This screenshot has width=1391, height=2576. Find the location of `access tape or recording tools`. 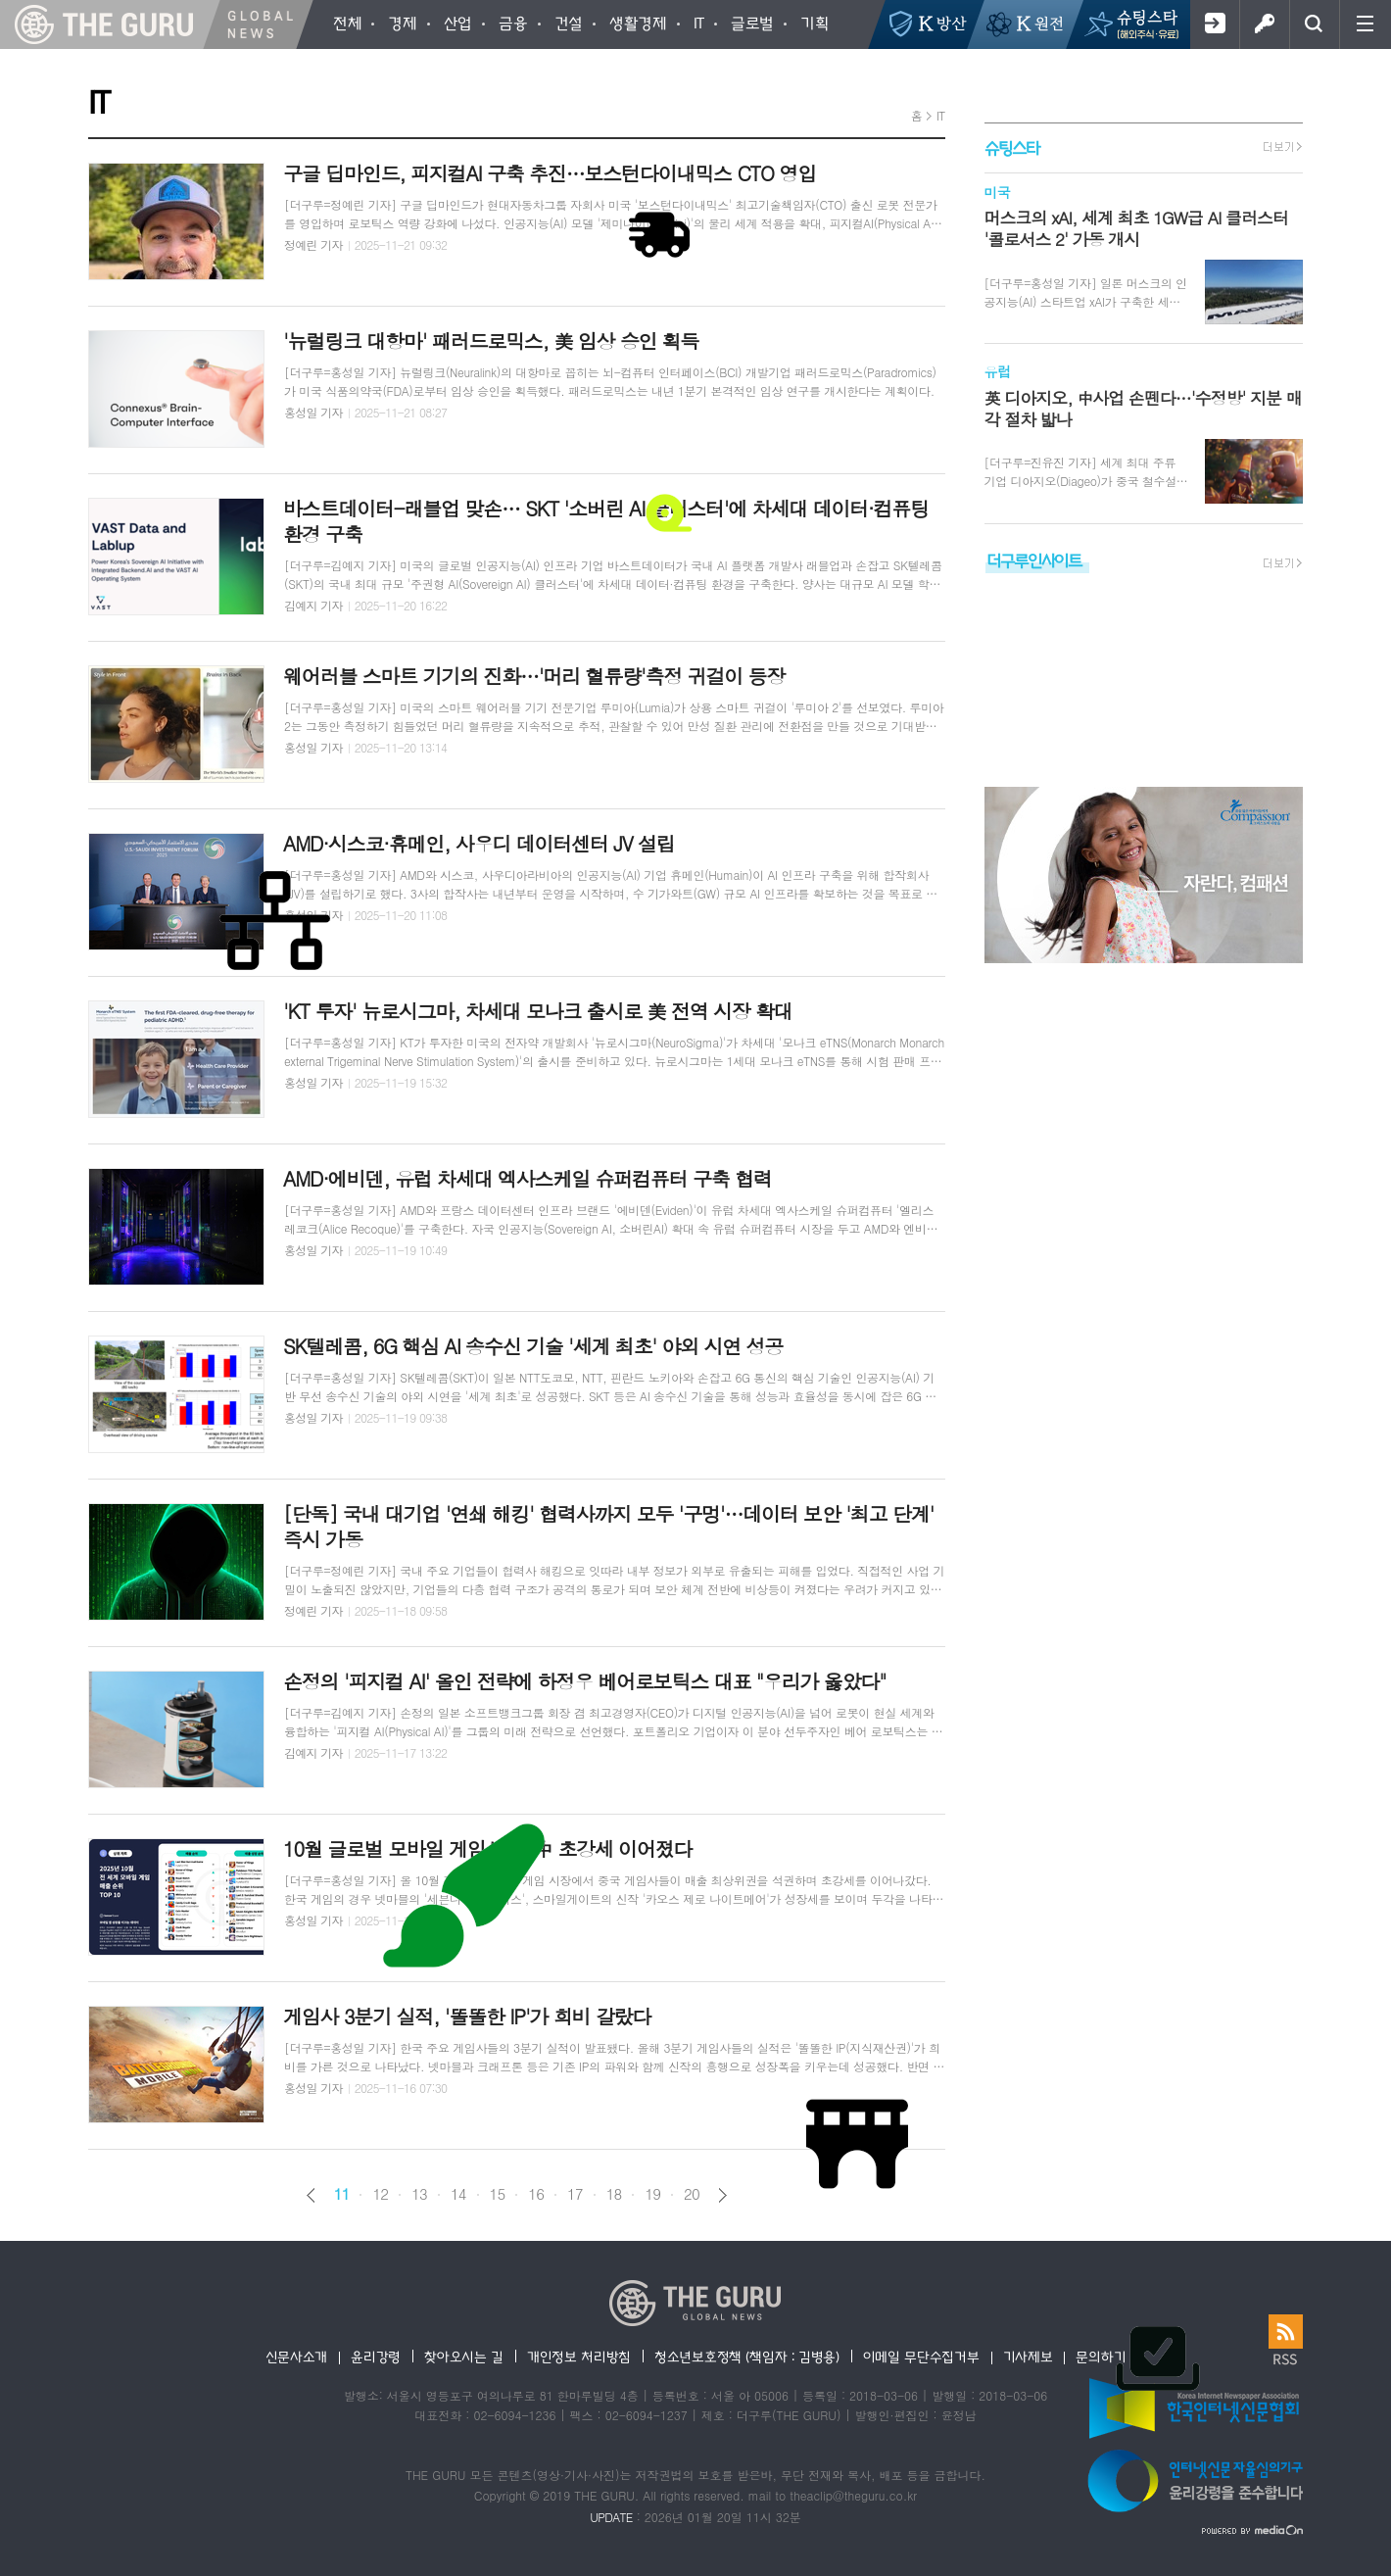

access tape or recording tools is located at coordinates (667, 512).